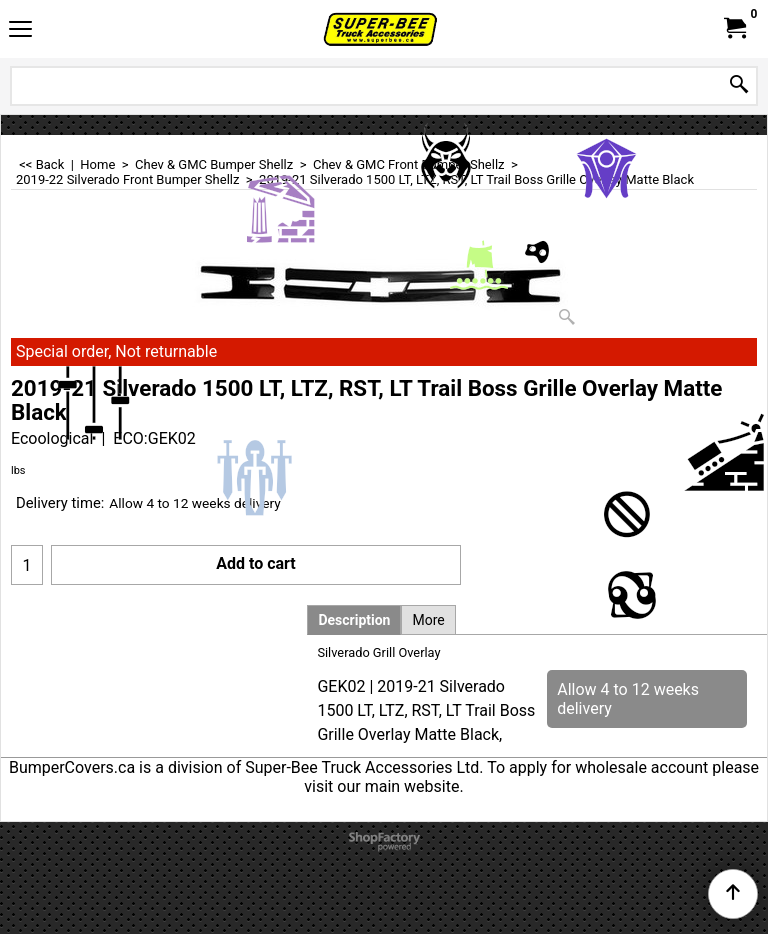 This screenshot has height=934, width=768. I want to click on explore ancient ruins or archaeological sites, so click(280, 209).